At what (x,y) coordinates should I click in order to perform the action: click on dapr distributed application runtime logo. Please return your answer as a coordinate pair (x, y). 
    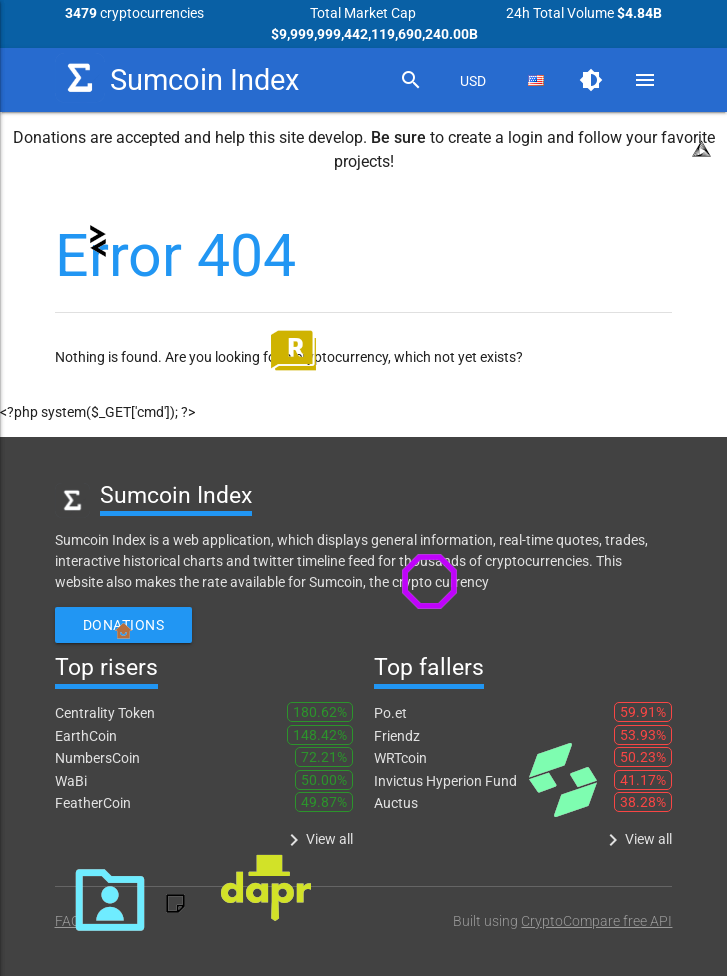
    Looking at the image, I should click on (266, 888).